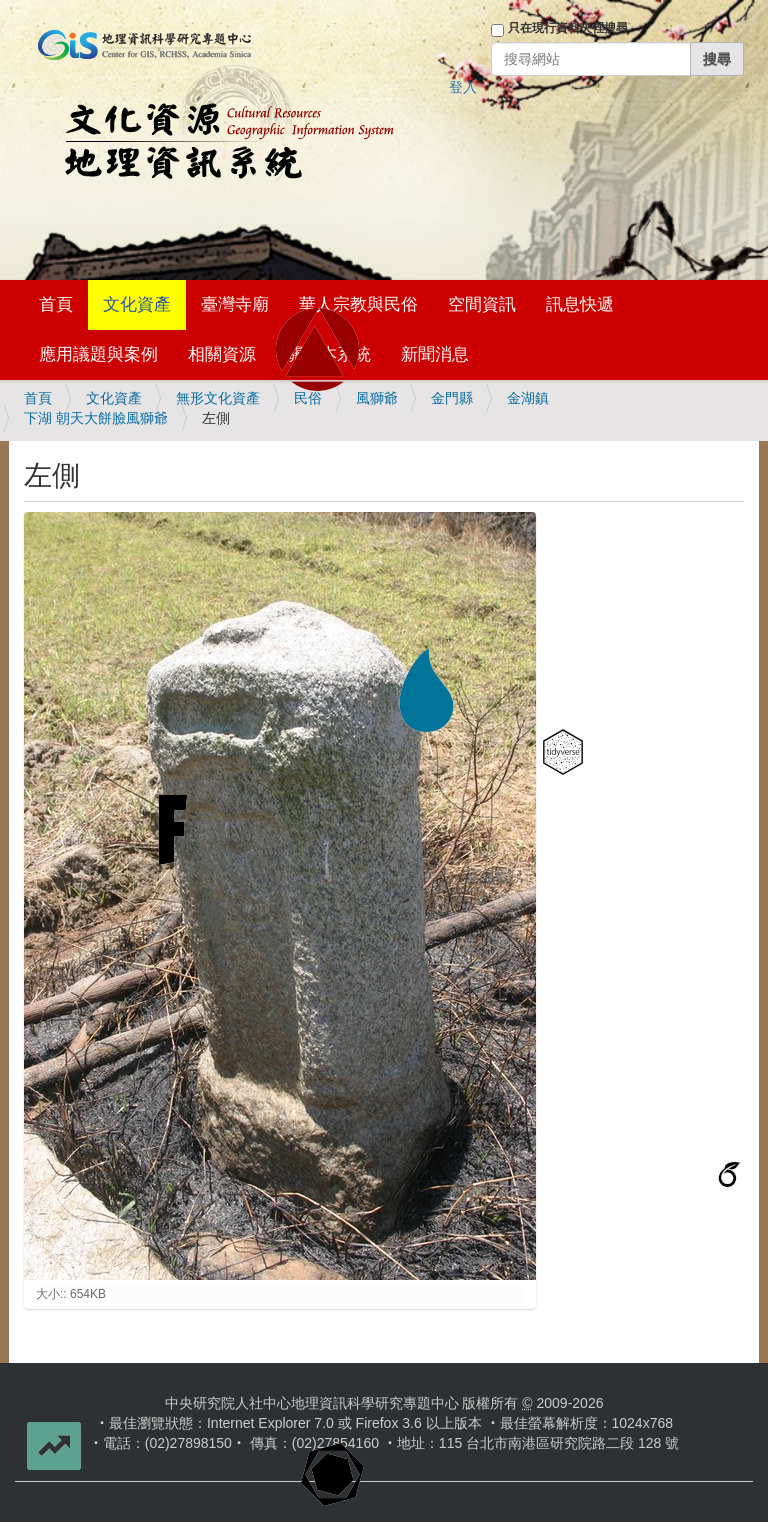 This screenshot has width=768, height=1522. I want to click on tidyverse logo - R data science package collection, so click(563, 752).